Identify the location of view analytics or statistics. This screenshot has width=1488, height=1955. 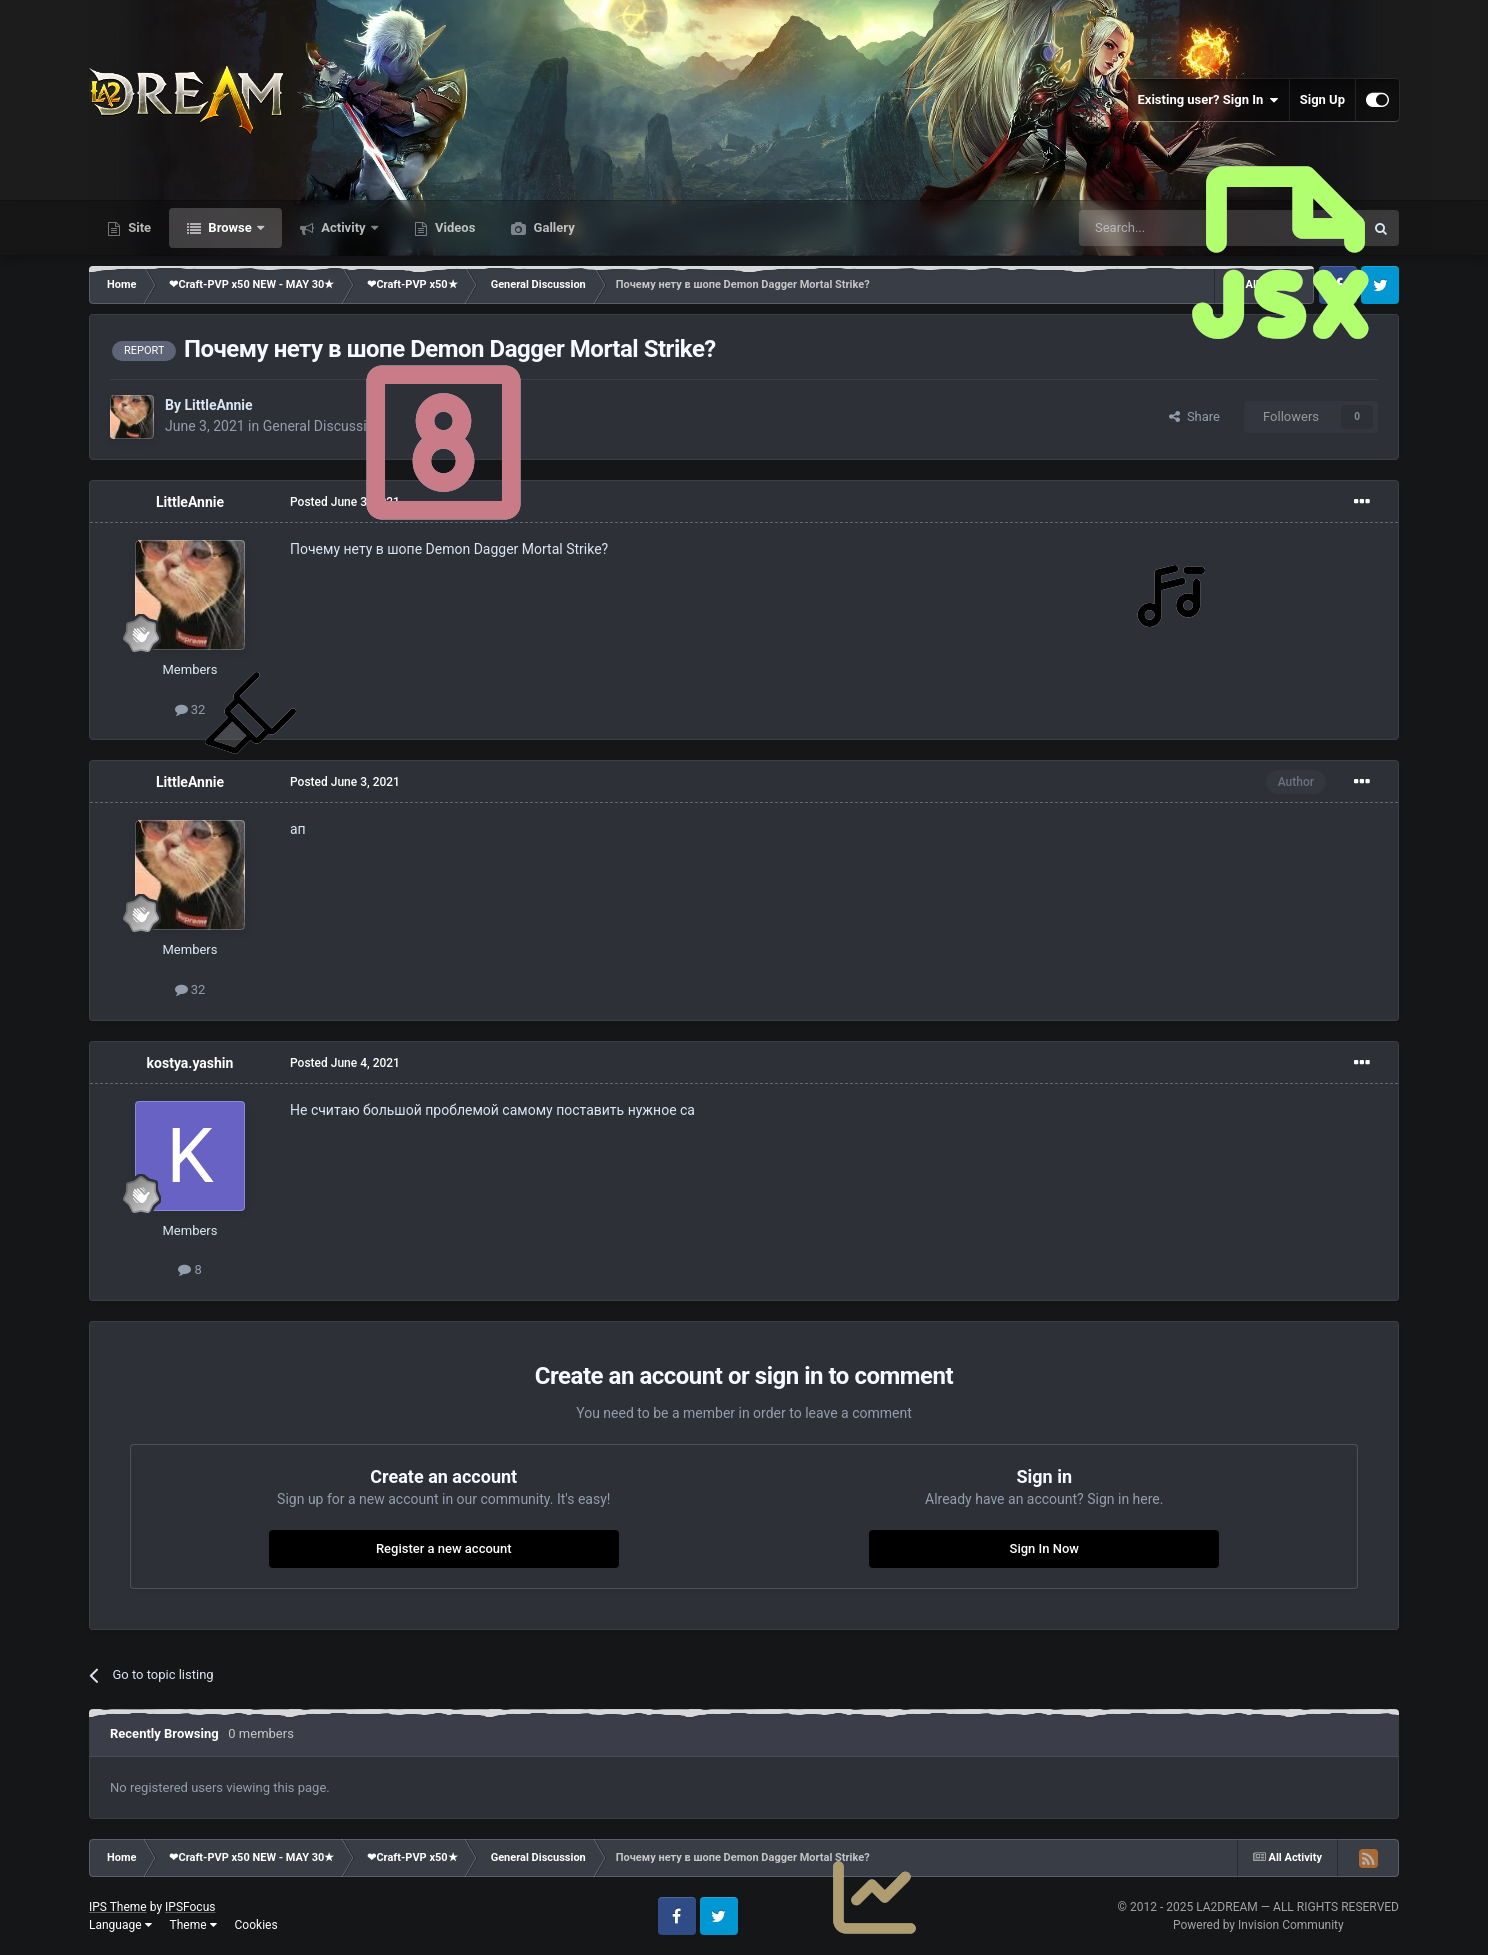
(874, 1897).